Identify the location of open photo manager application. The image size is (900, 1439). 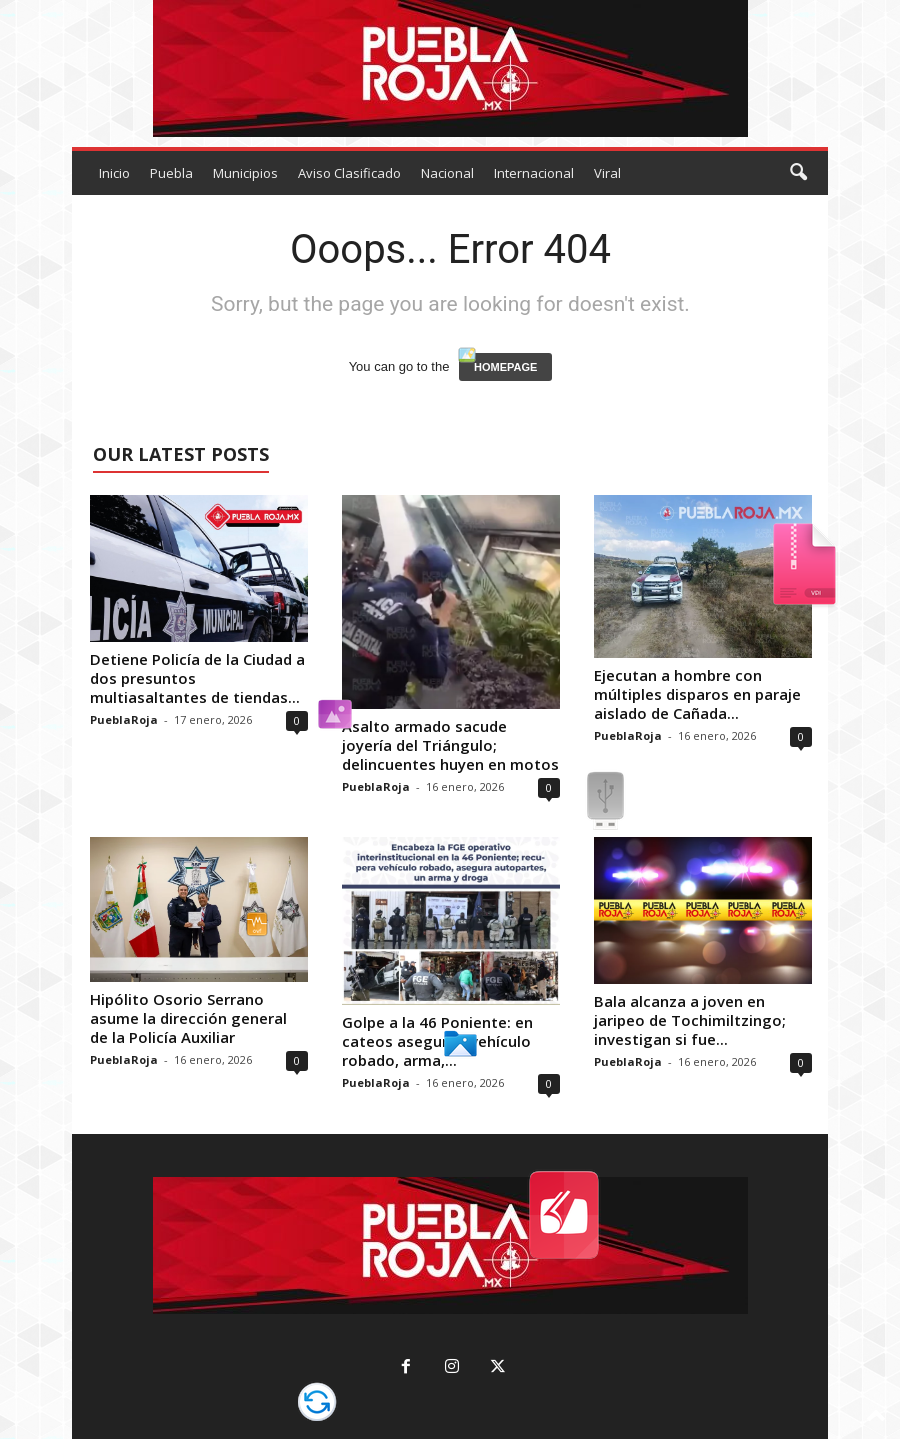
(467, 355).